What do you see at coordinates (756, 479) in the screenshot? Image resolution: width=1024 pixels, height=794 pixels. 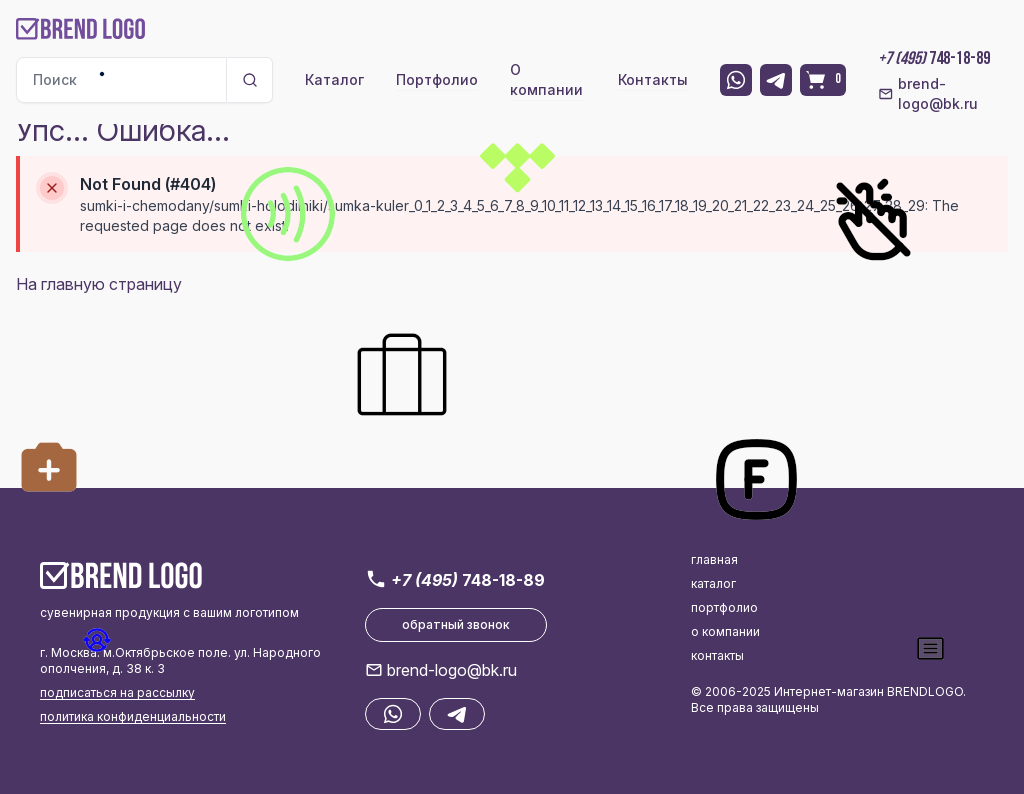 I see `open Facebook app or link` at bounding box center [756, 479].